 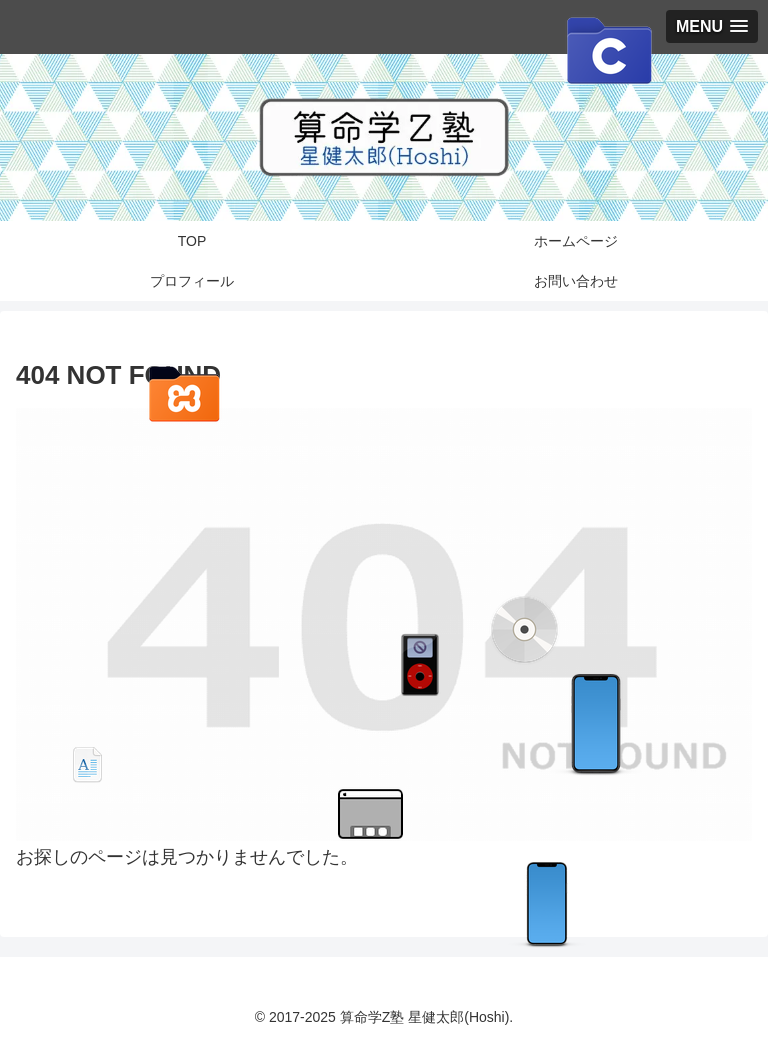 I want to click on iPod device with sync disabled or unavailable, so click(x=419, y=664).